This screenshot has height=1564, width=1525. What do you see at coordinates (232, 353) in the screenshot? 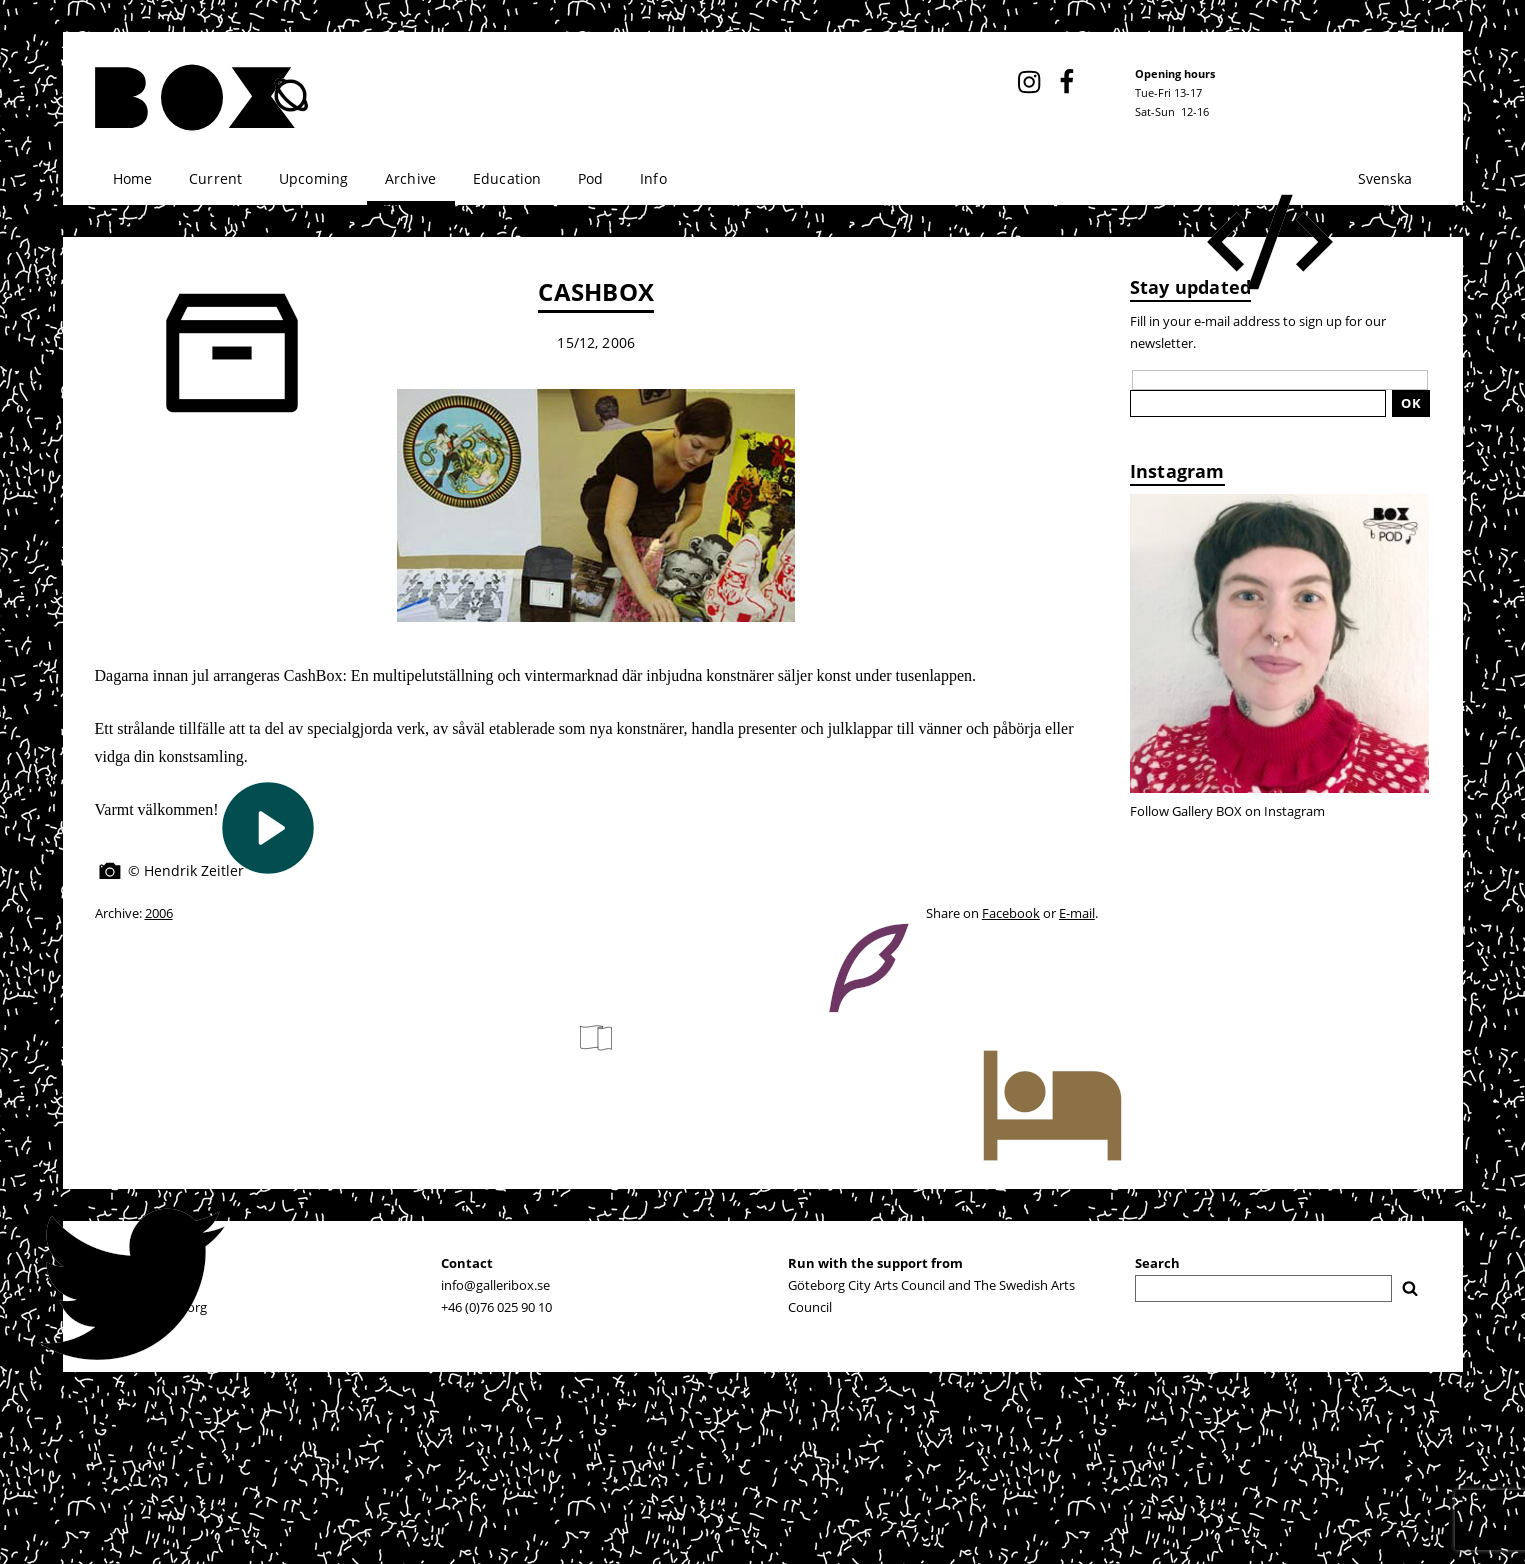
I see `archive items or documents` at bounding box center [232, 353].